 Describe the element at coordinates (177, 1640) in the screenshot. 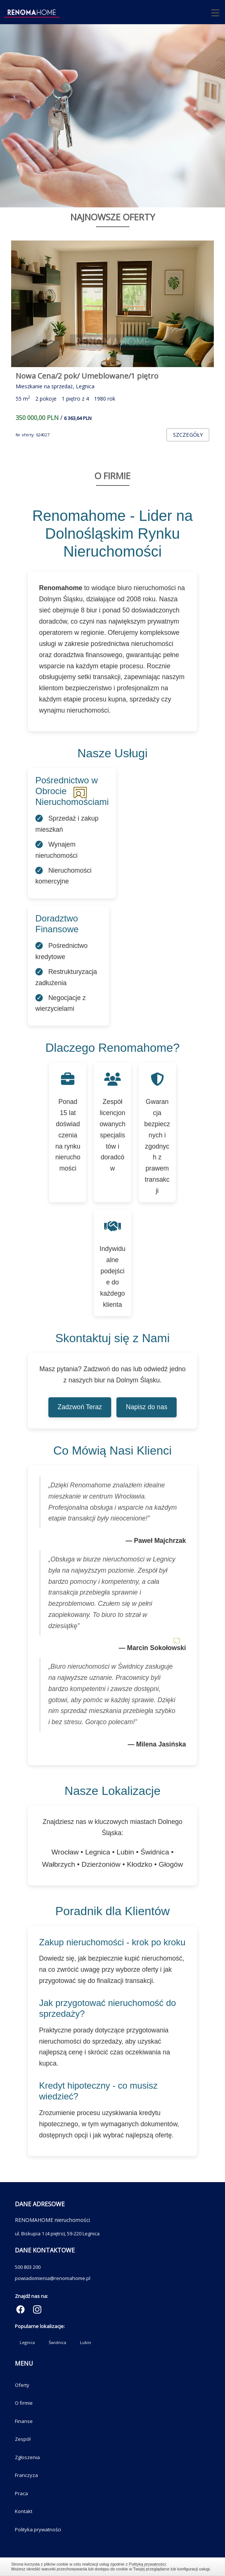

I see `enter fullscreen mode` at that location.